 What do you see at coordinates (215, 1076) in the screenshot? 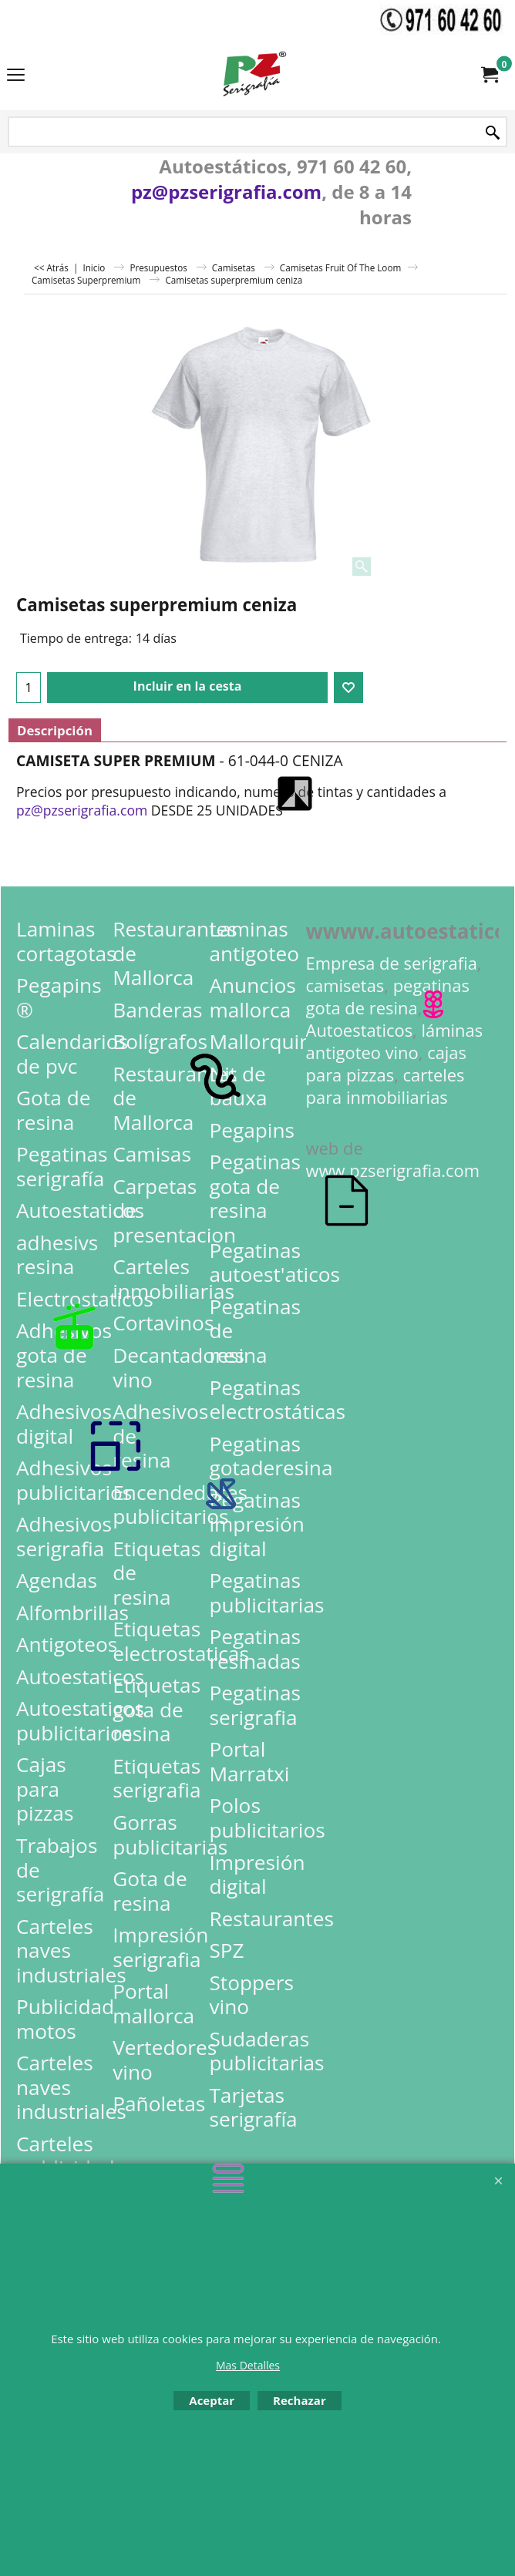
I see `indicates pest or malware detection` at bounding box center [215, 1076].